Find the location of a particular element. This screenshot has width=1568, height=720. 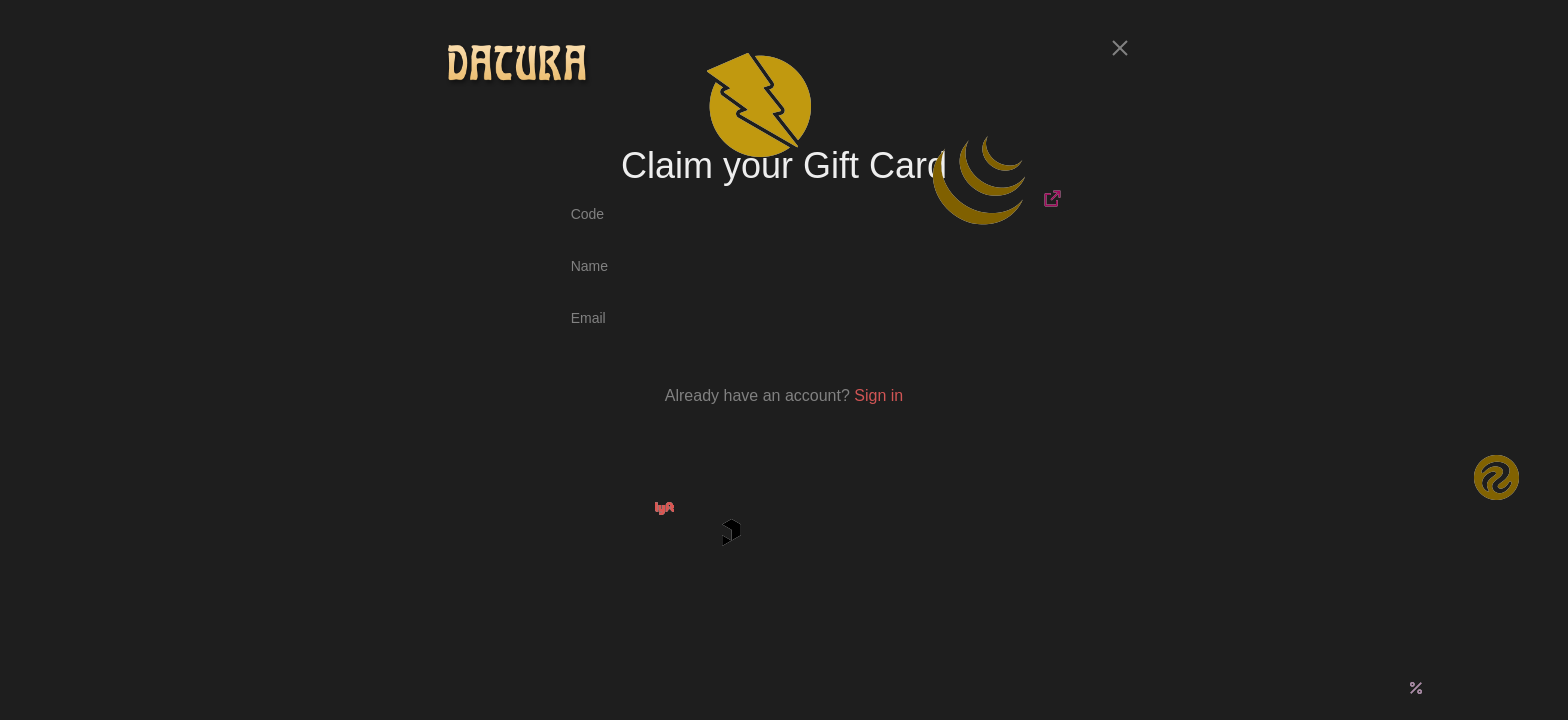

open the Printables 3D printing community website is located at coordinates (731, 532).